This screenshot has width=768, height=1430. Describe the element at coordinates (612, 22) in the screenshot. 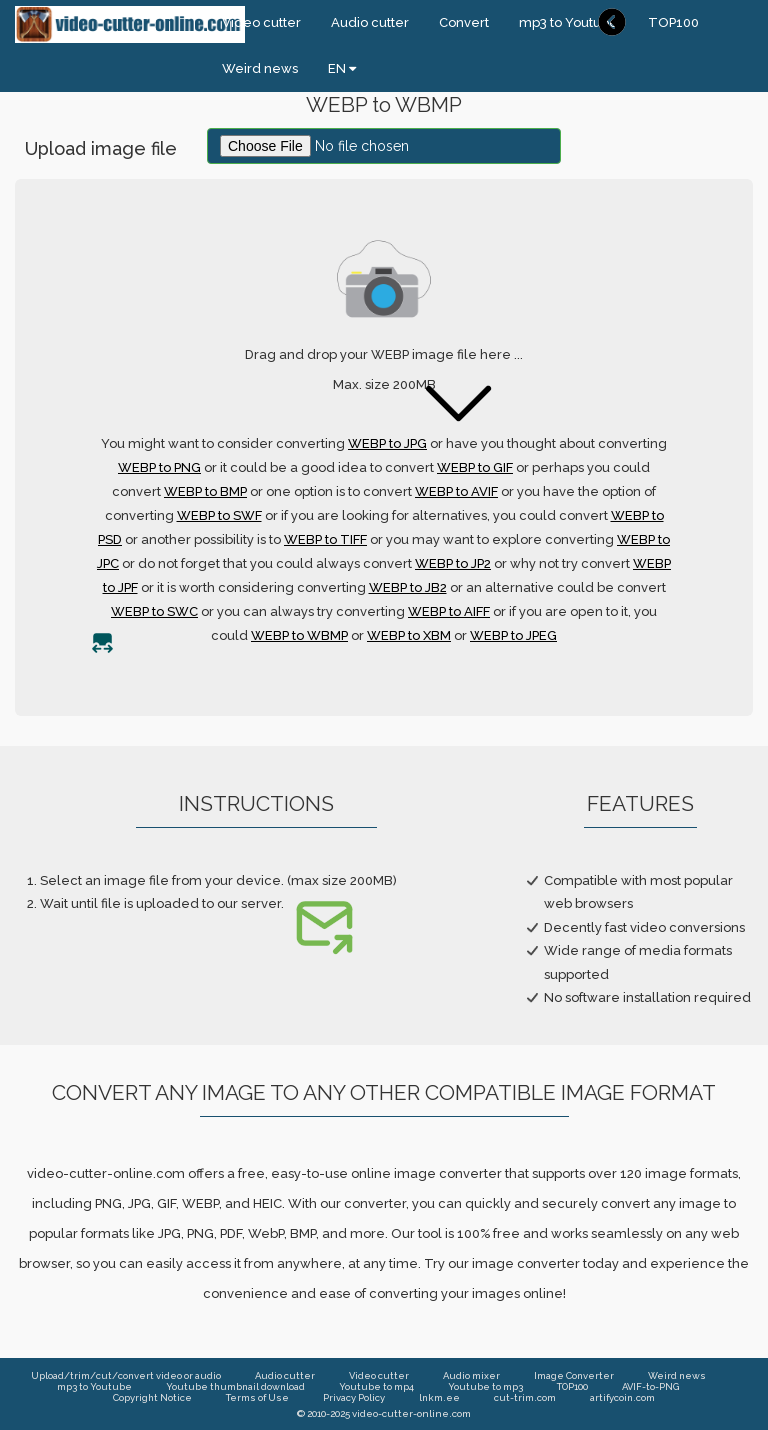

I see `go back to the previous screen` at that location.